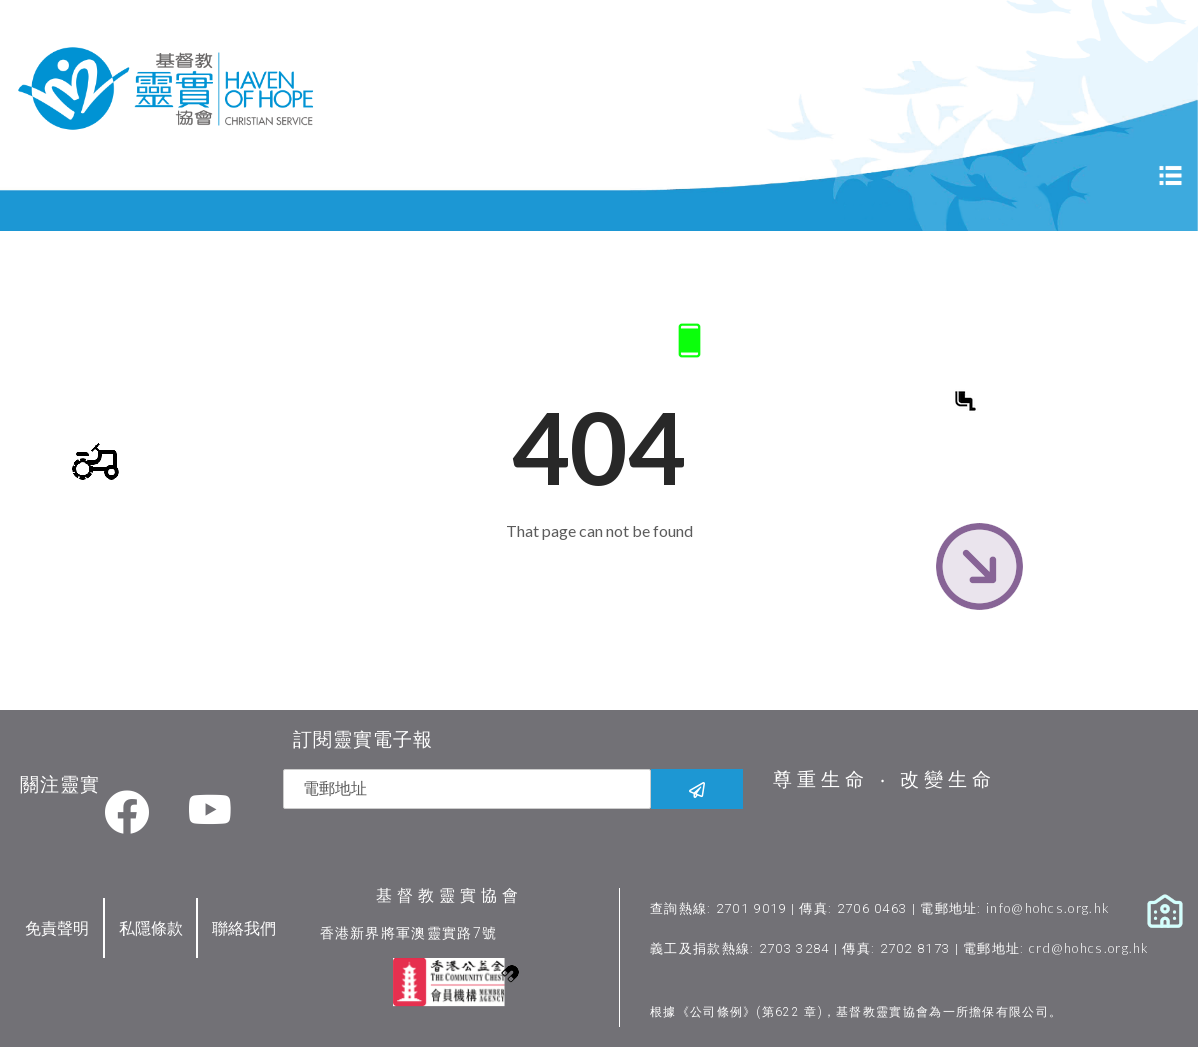 Image resolution: width=1198 pixels, height=1047 pixels. I want to click on access educational institution or campus information, so click(1165, 912).